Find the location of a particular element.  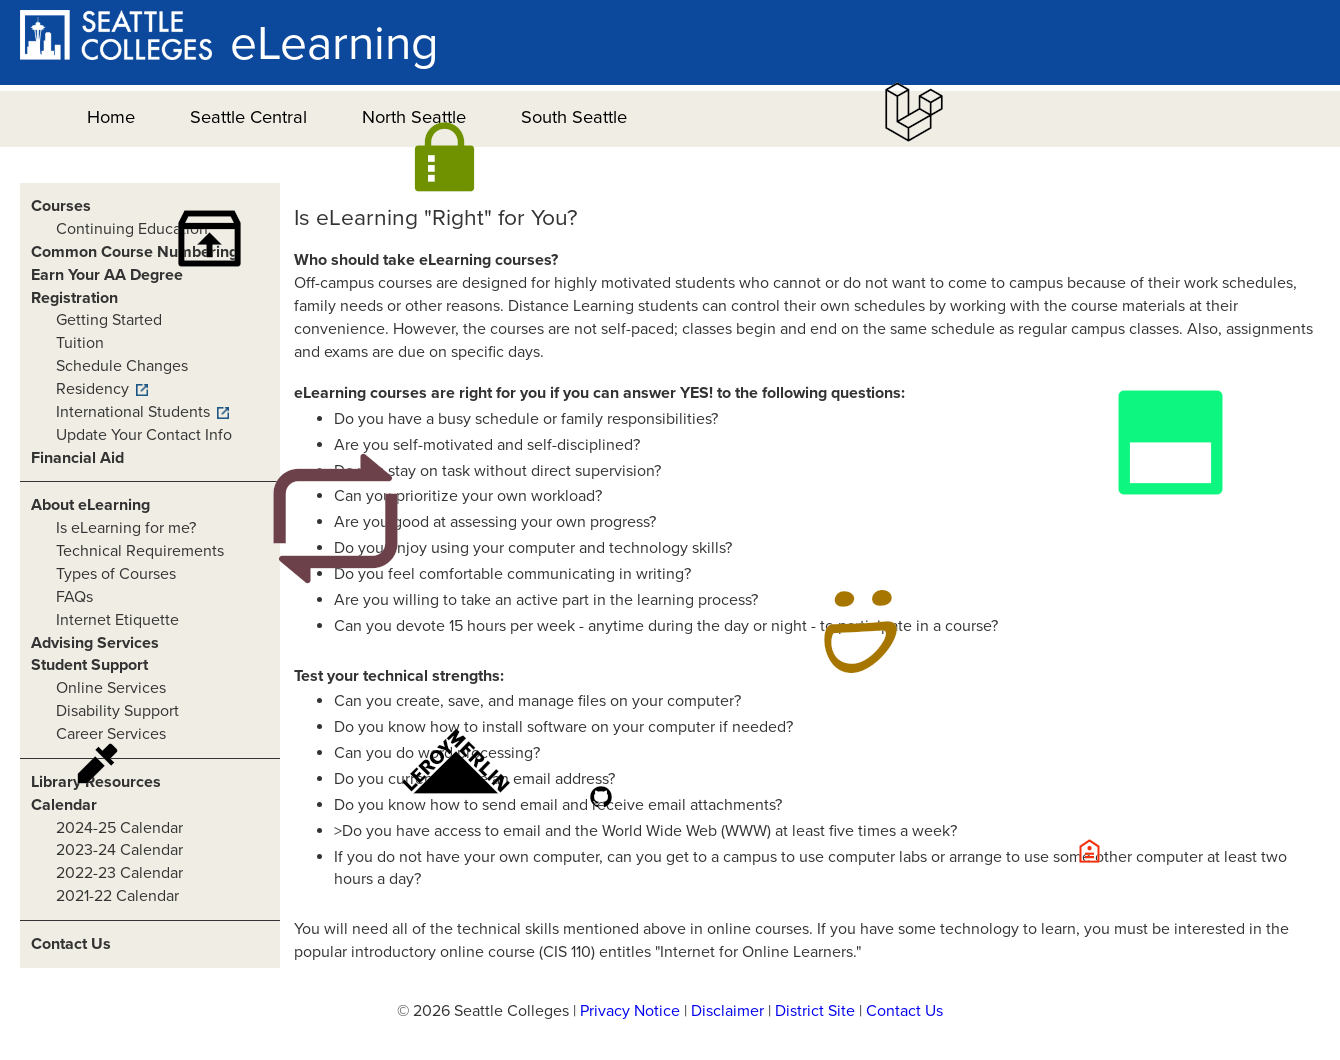

view project on GitHub is located at coordinates (601, 797).